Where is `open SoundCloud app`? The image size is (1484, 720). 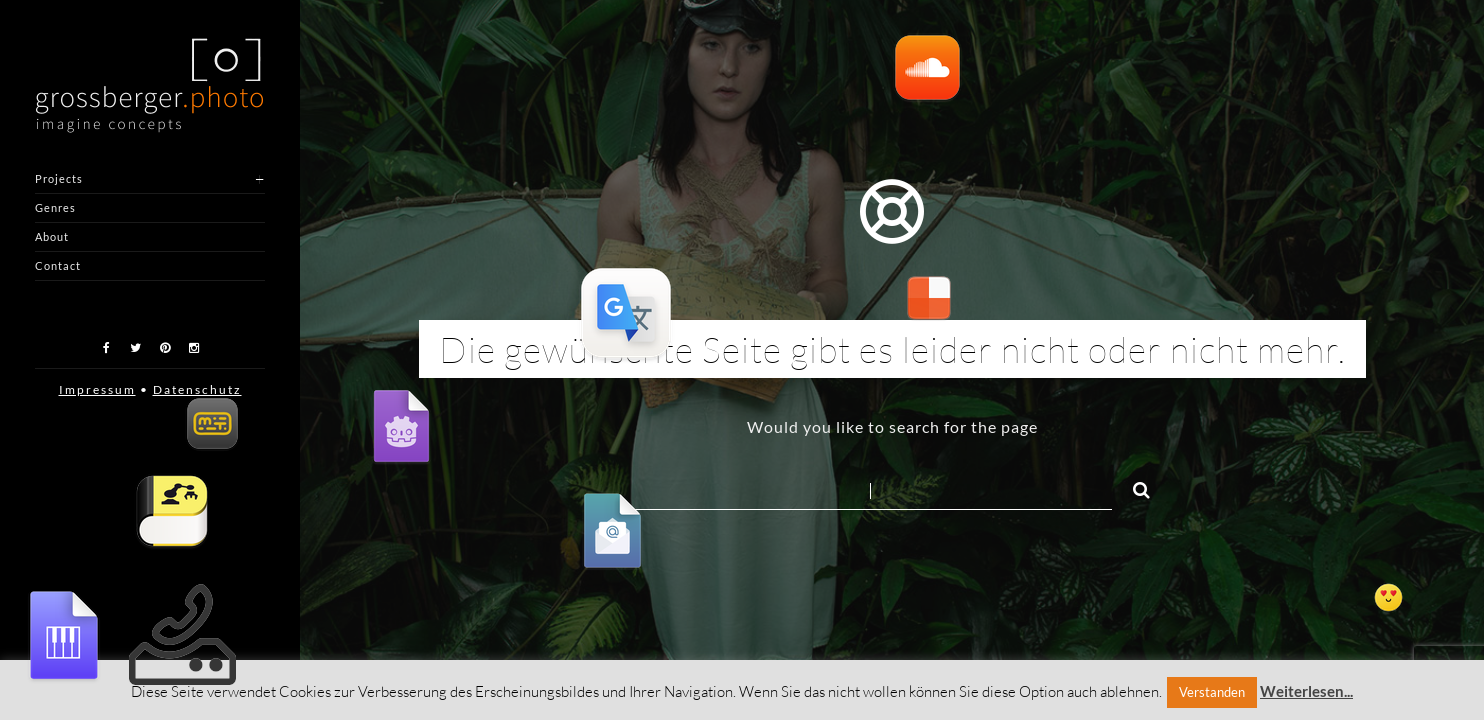 open SoundCloud app is located at coordinates (927, 67).